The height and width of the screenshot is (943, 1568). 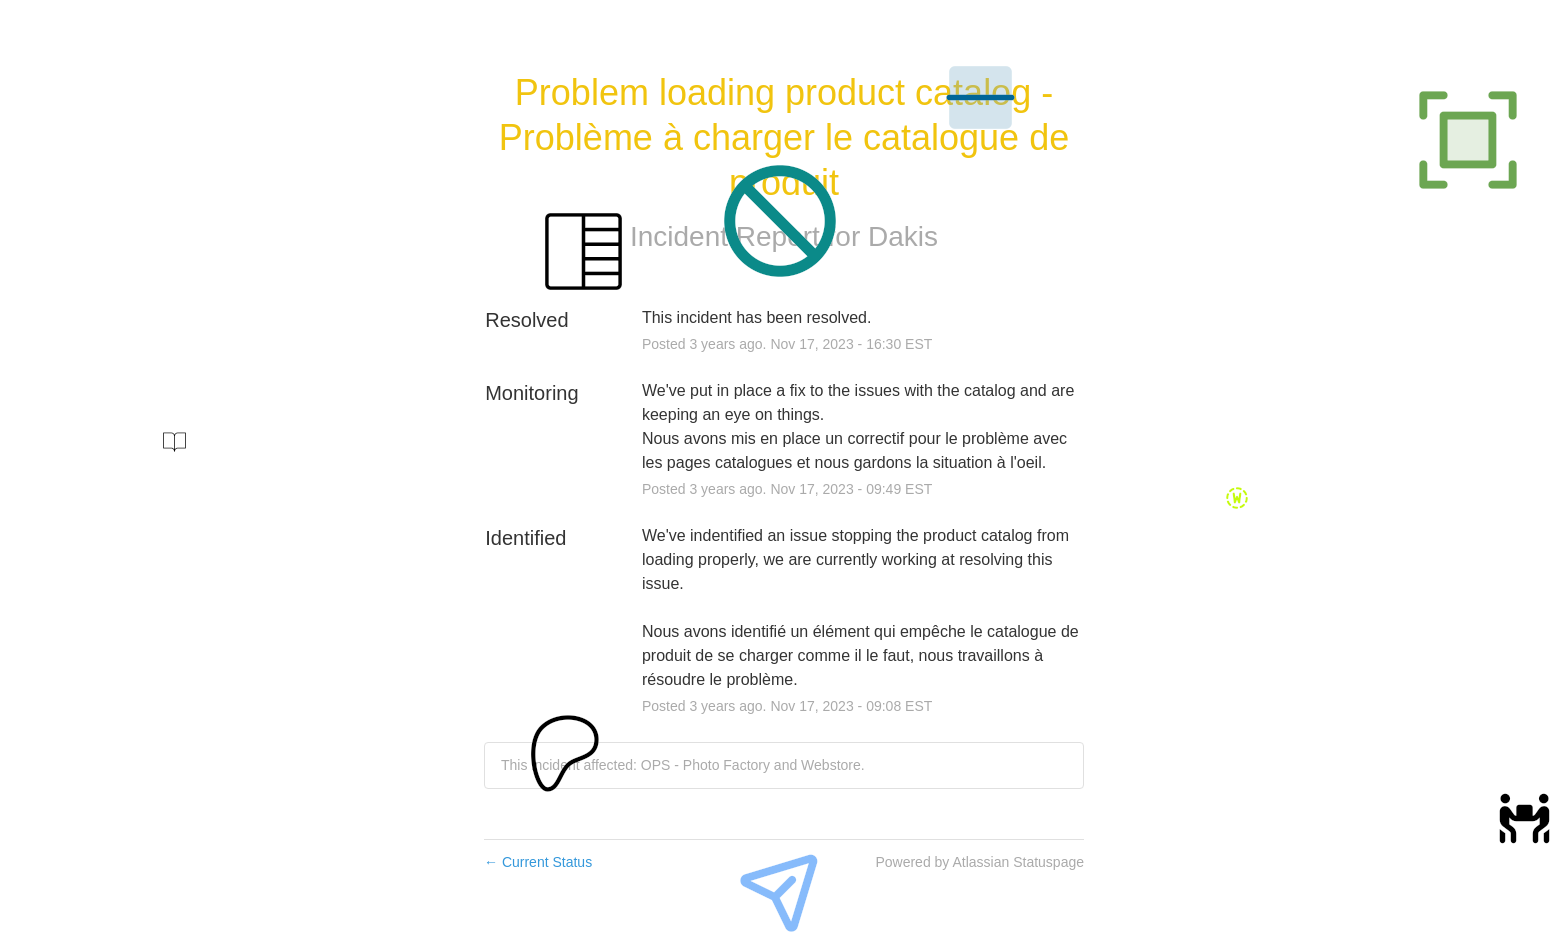 I want to click on link to patreon profile or page, so click(x=562, y=752).